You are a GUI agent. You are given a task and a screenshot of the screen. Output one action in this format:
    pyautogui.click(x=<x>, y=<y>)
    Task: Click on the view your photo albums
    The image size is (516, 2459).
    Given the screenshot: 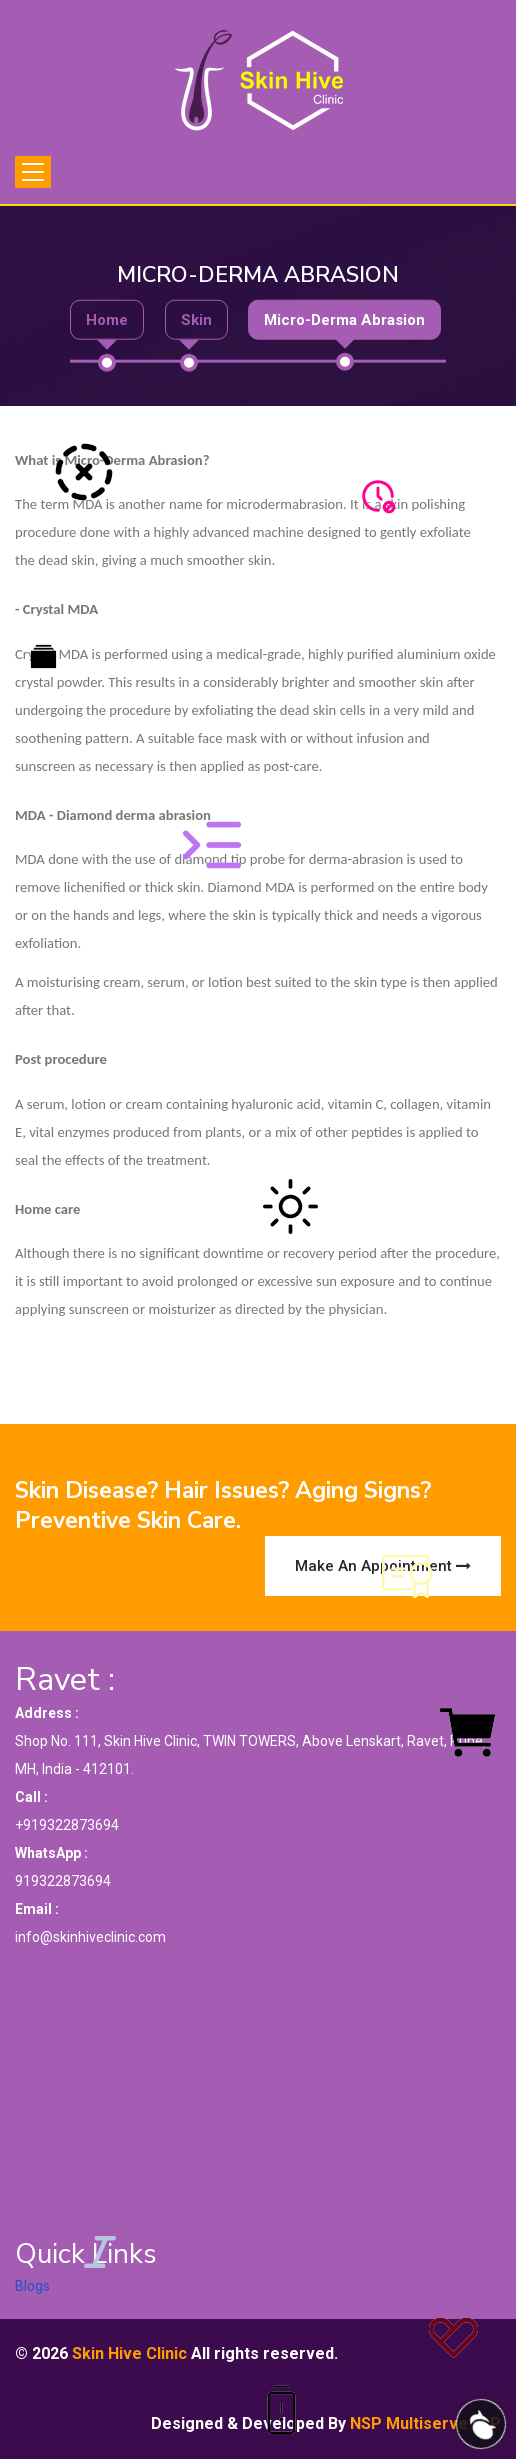 What is the action you would take?
    pyautogui.click(x=43, y=656)
    